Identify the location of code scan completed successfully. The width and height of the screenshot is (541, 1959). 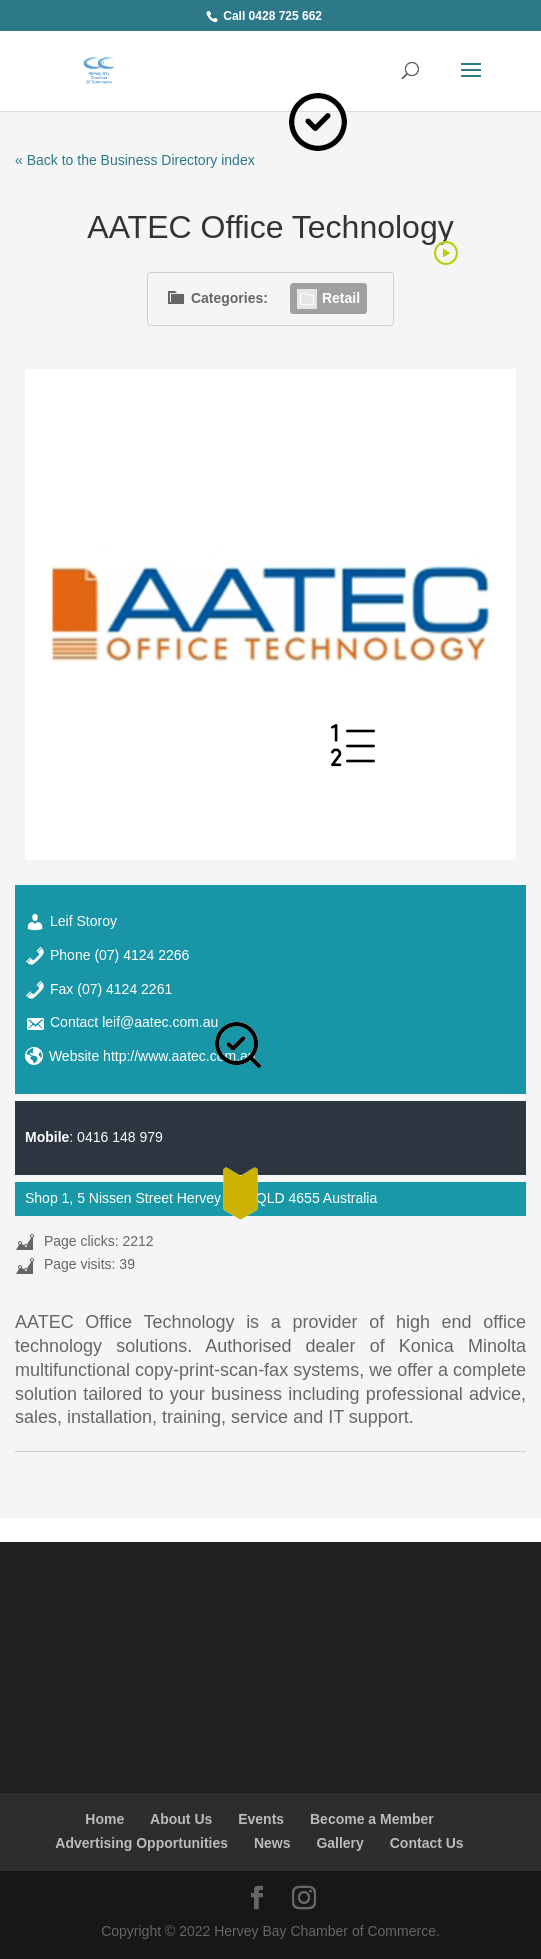
(238, 1045).